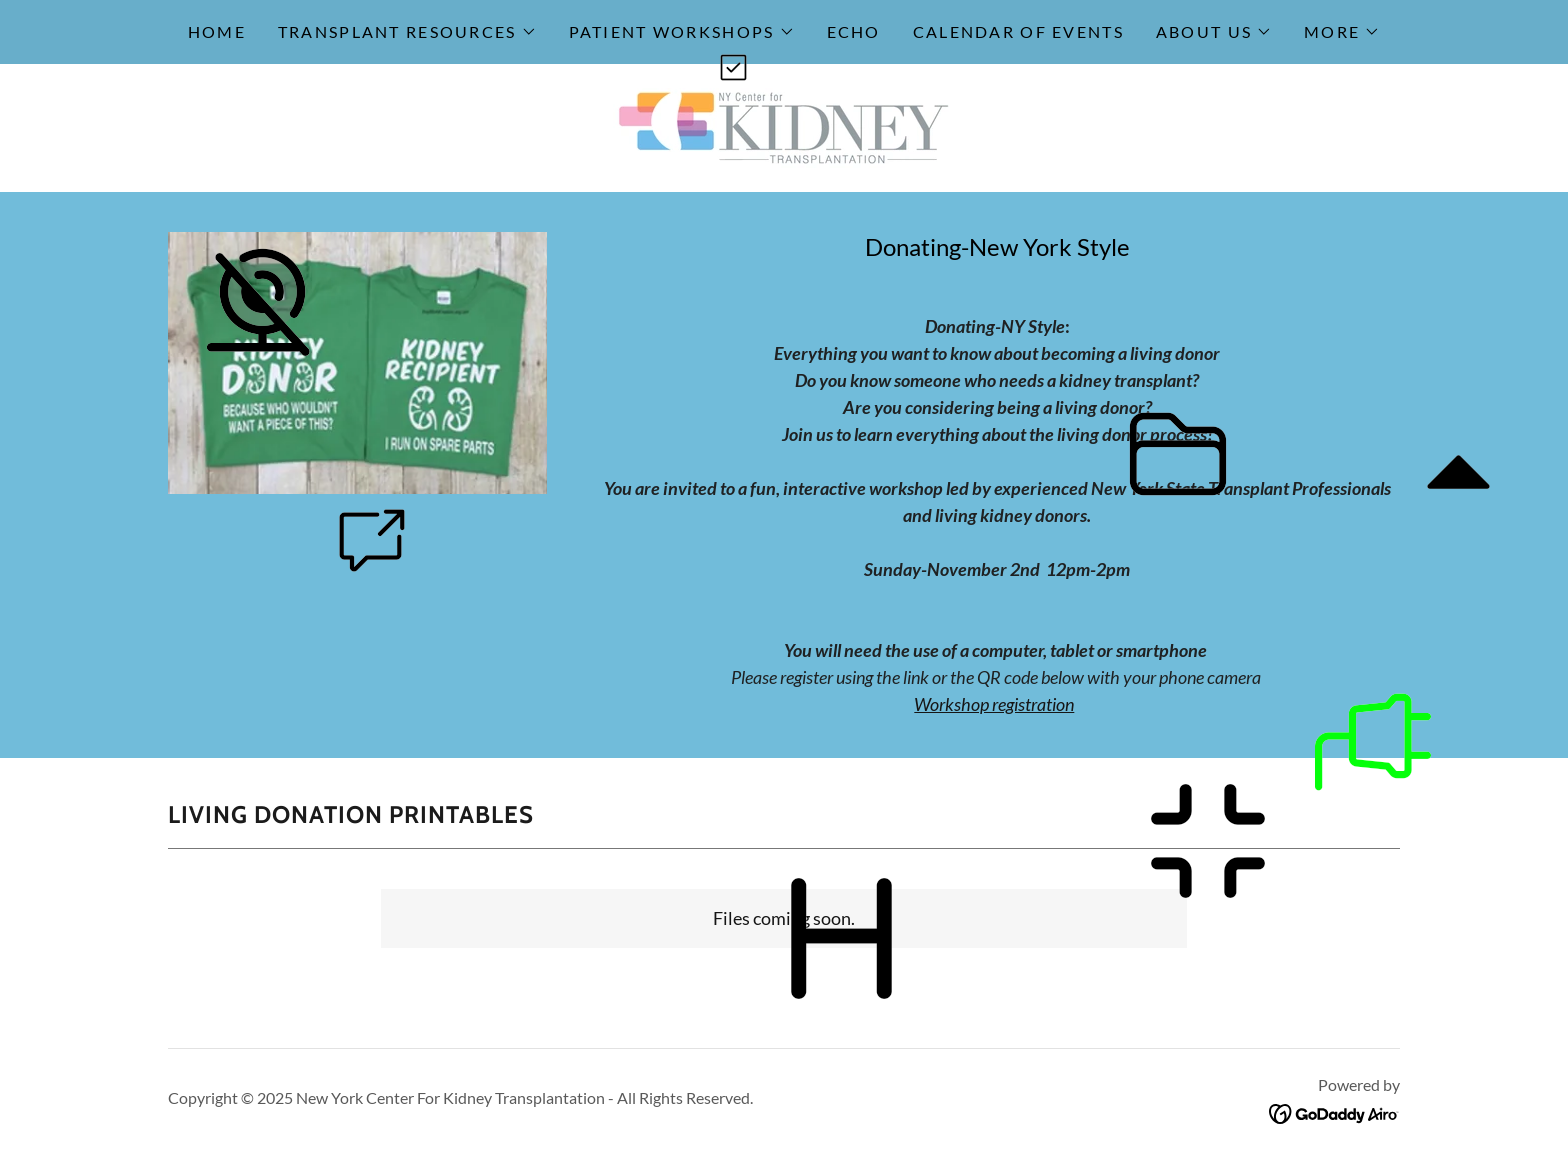 Image resolution: width=1568 pixels, height=1156 pixels. I want to click on access files and documents, so click(1178, 454).